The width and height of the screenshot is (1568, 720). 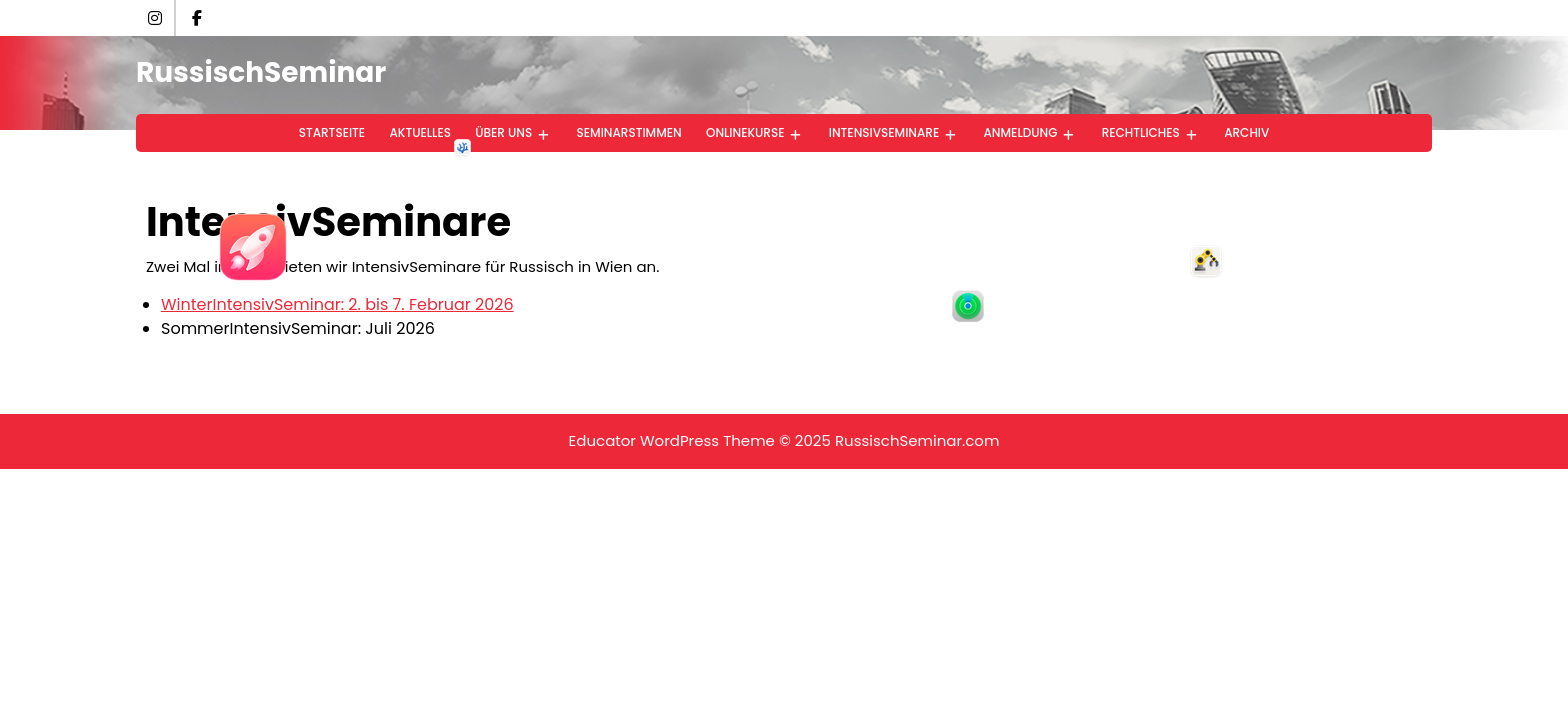 What do you see at coordinates (253, 247) in the screenshot?
I see `open the games app` at bounding box center [253, 247].